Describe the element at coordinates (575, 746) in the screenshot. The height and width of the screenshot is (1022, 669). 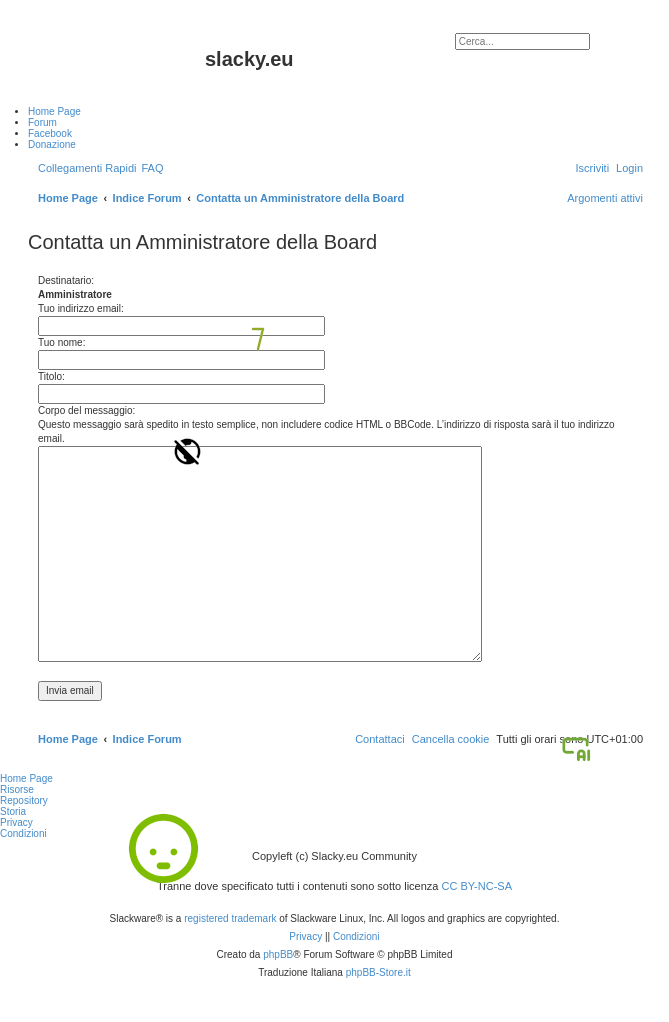
I see `enter text for AI processing` at that location.